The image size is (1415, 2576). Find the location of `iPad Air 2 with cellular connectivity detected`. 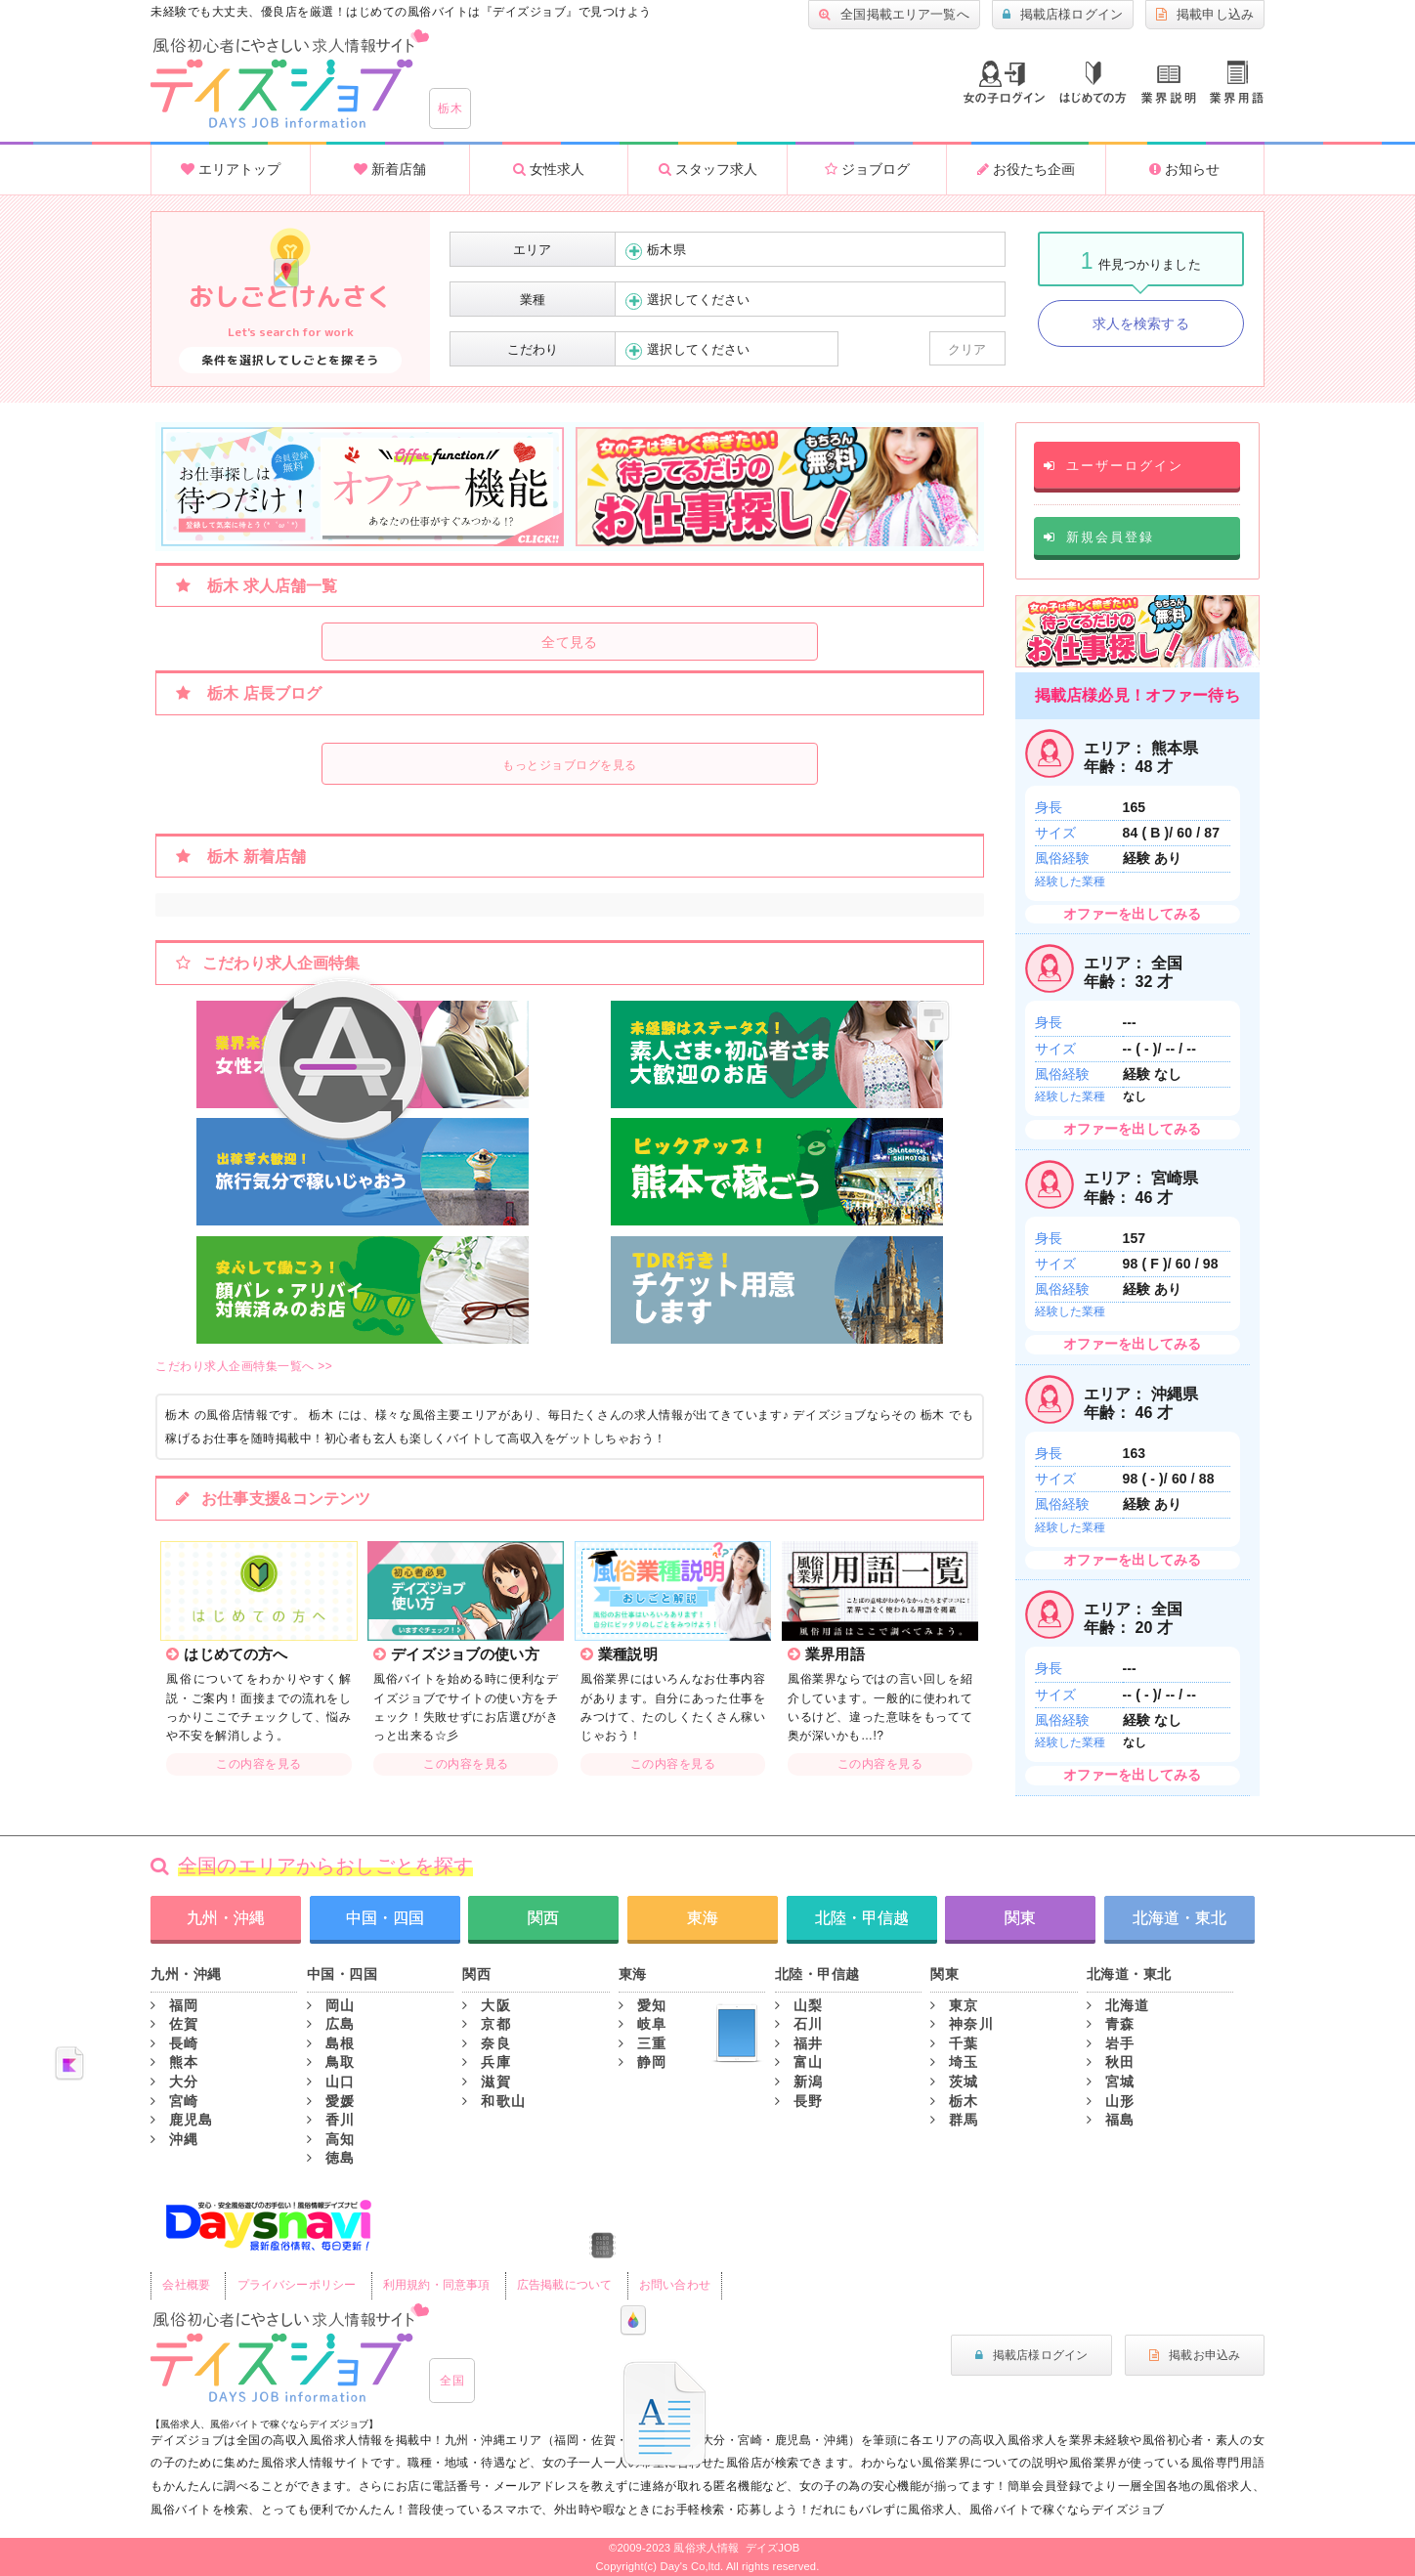

iPad Air 2 with cellular connectivity detected is located at coordinates (737, 2033).